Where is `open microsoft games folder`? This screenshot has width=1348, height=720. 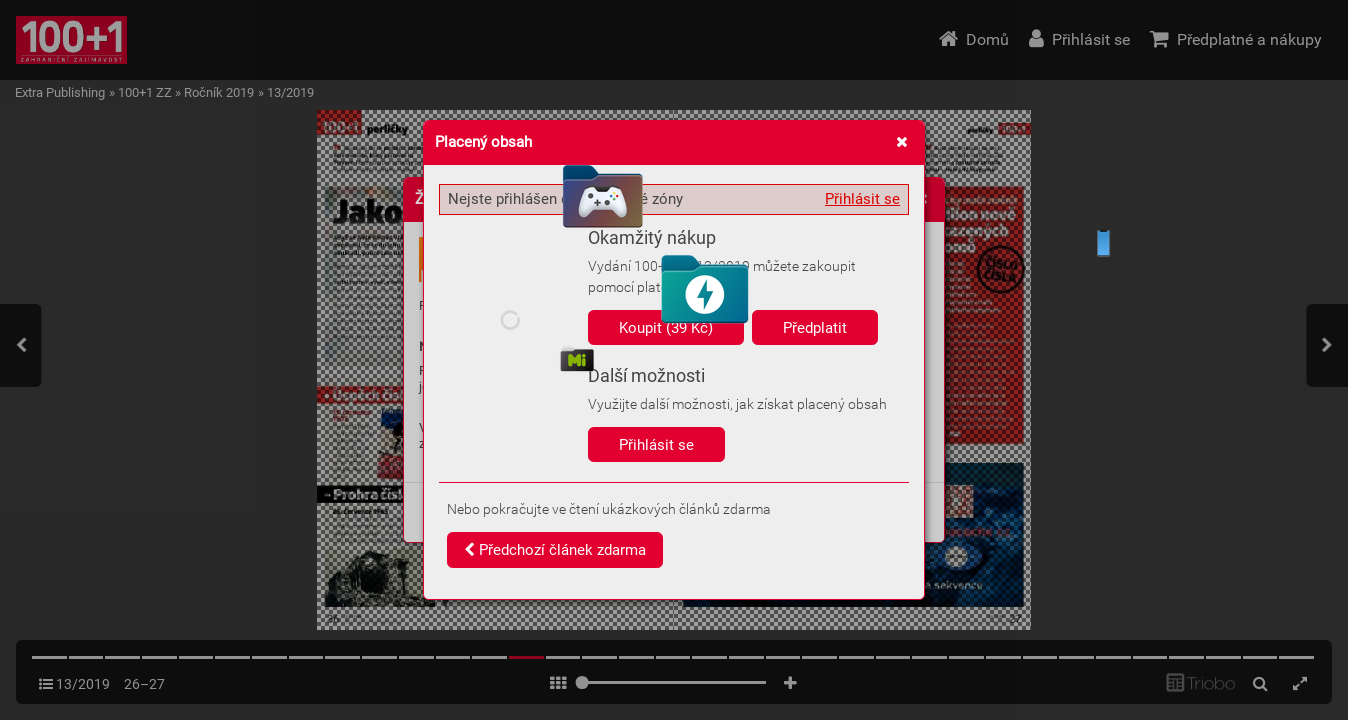 open microsoft games folder is located at coordinates (602, 198).